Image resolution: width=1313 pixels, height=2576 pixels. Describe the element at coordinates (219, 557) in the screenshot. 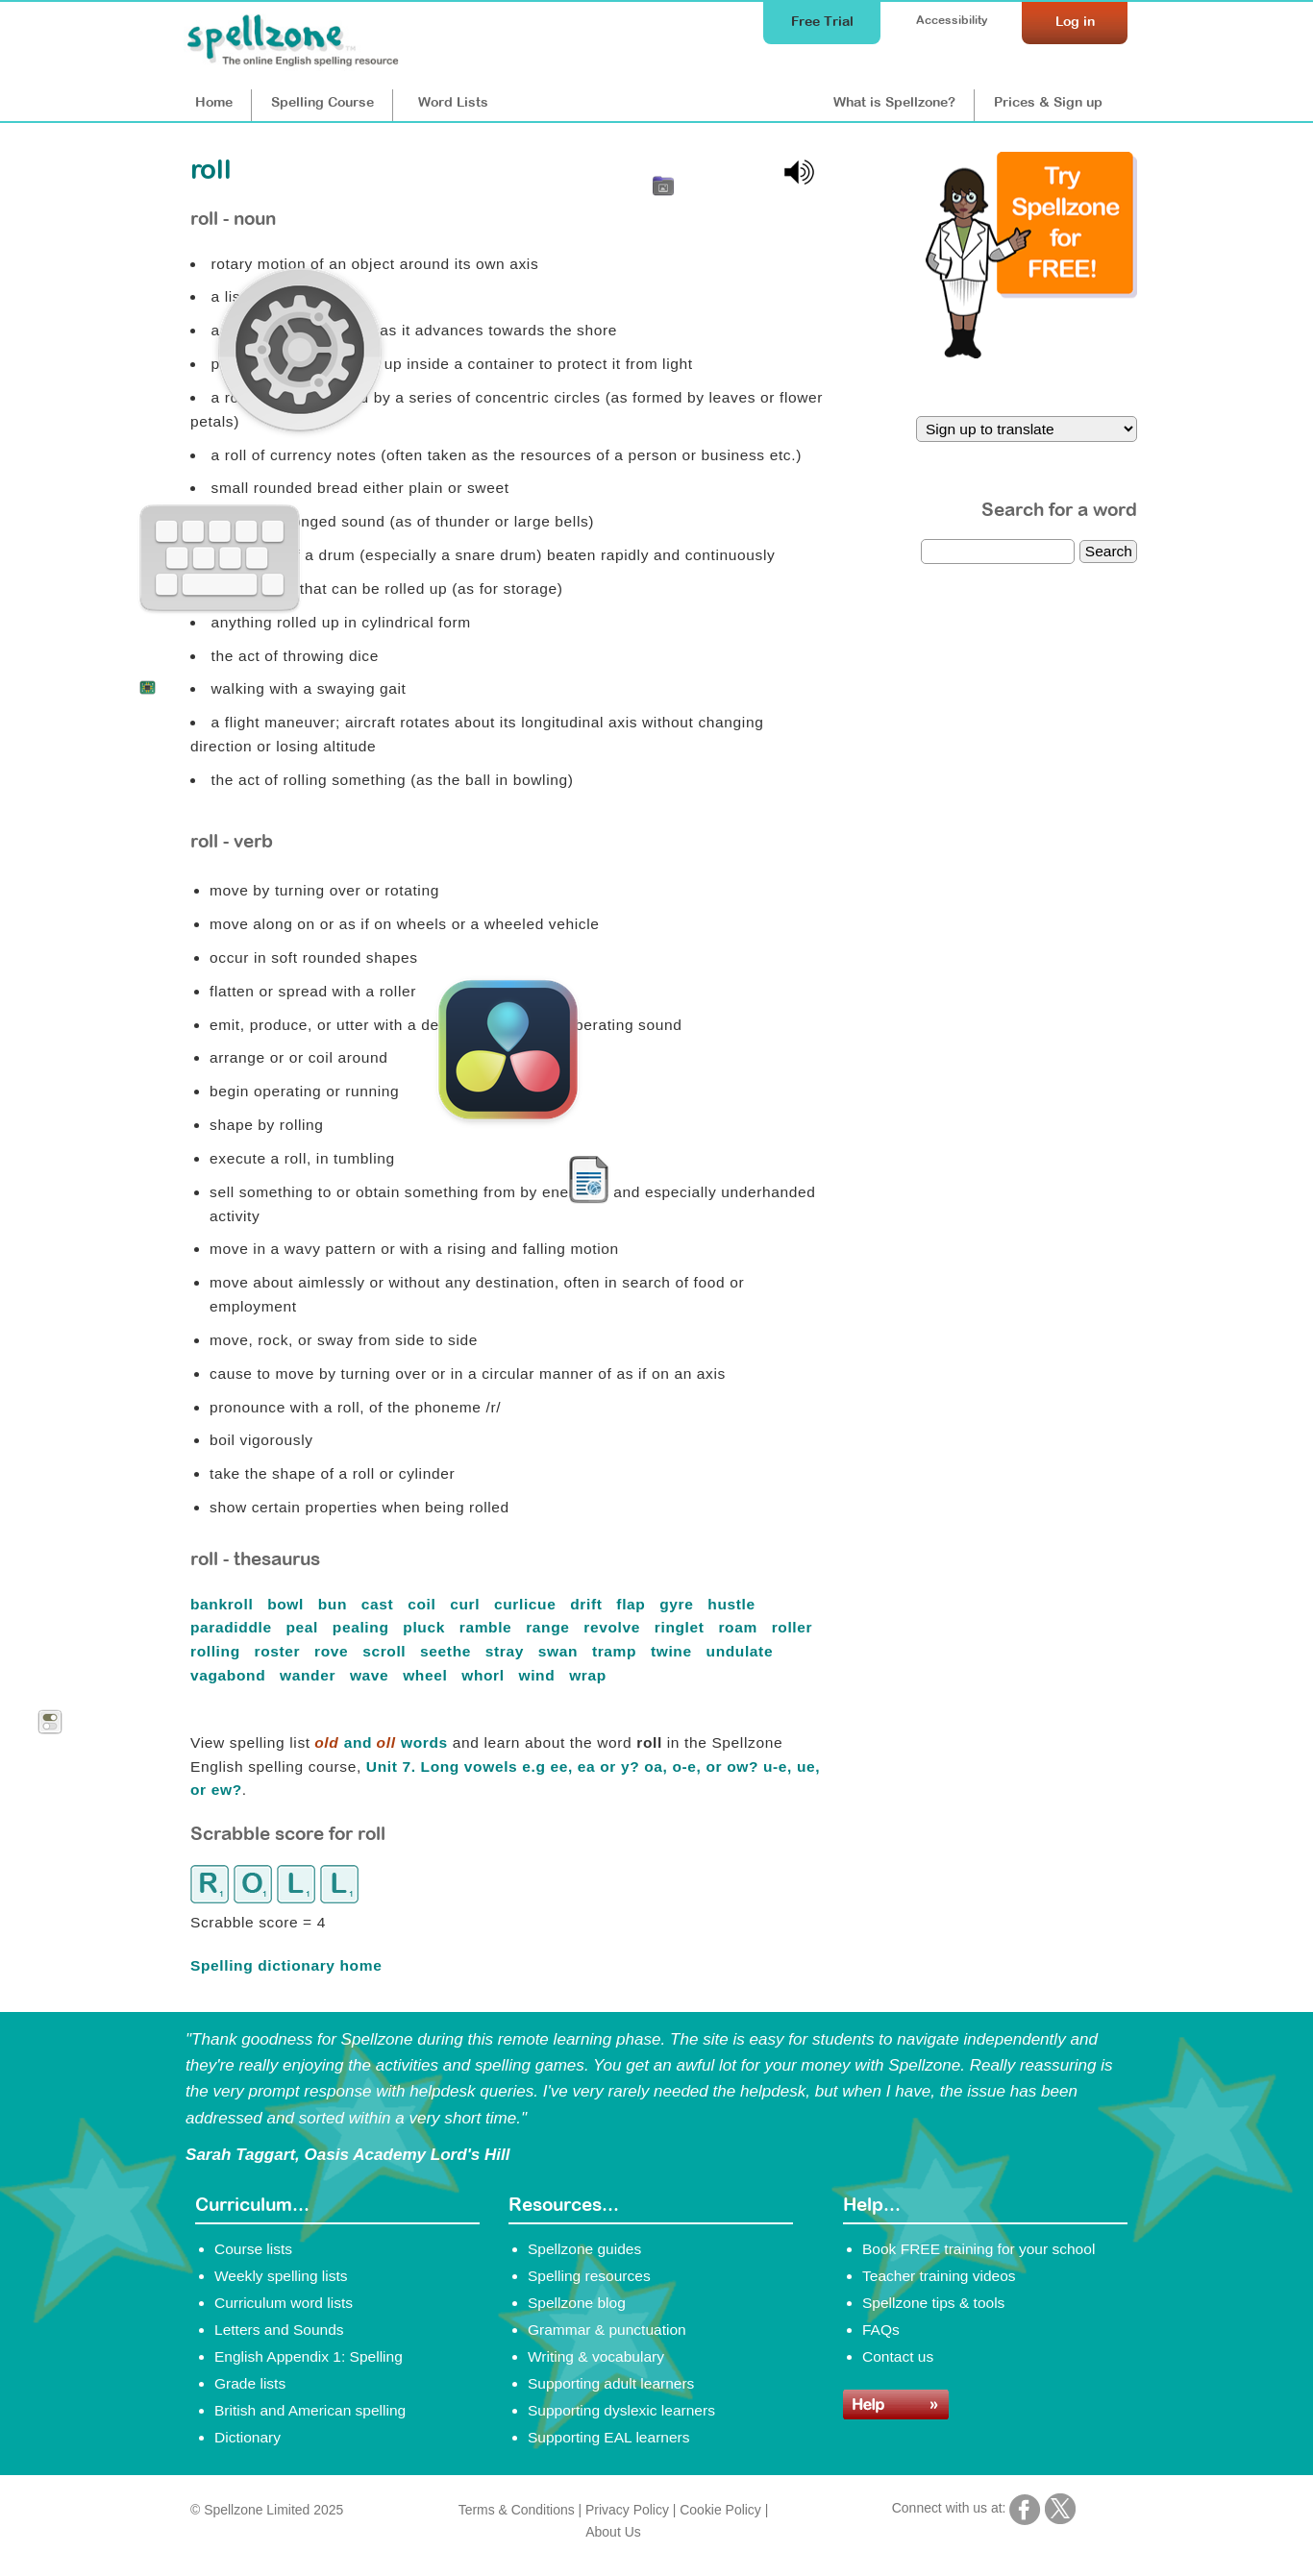

I see `access keyboard settings and preferences` at that location.